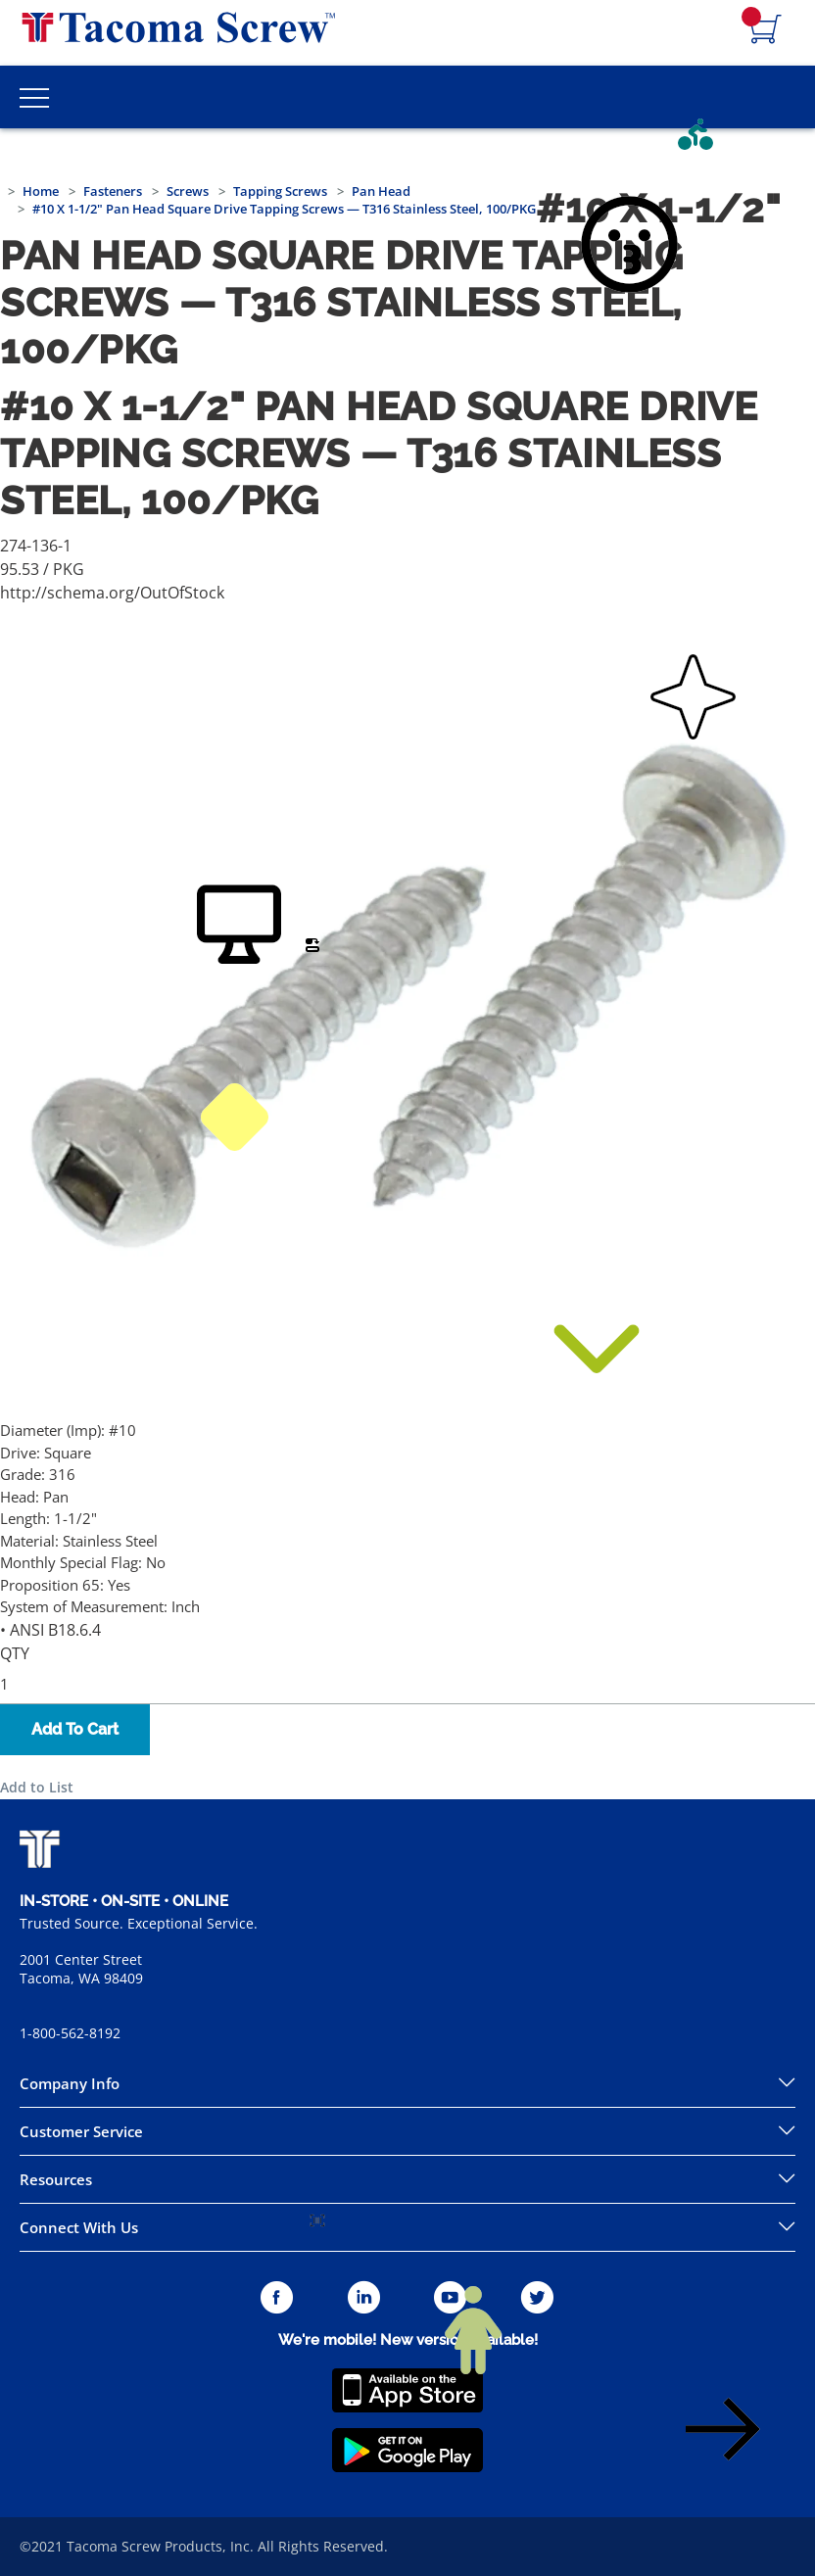 The height and width of the screenshot is (2576, 815). Describe the element at coordinates (693, 696) in the screenshot. I see `indicates a featured or highlighted item` at that location.